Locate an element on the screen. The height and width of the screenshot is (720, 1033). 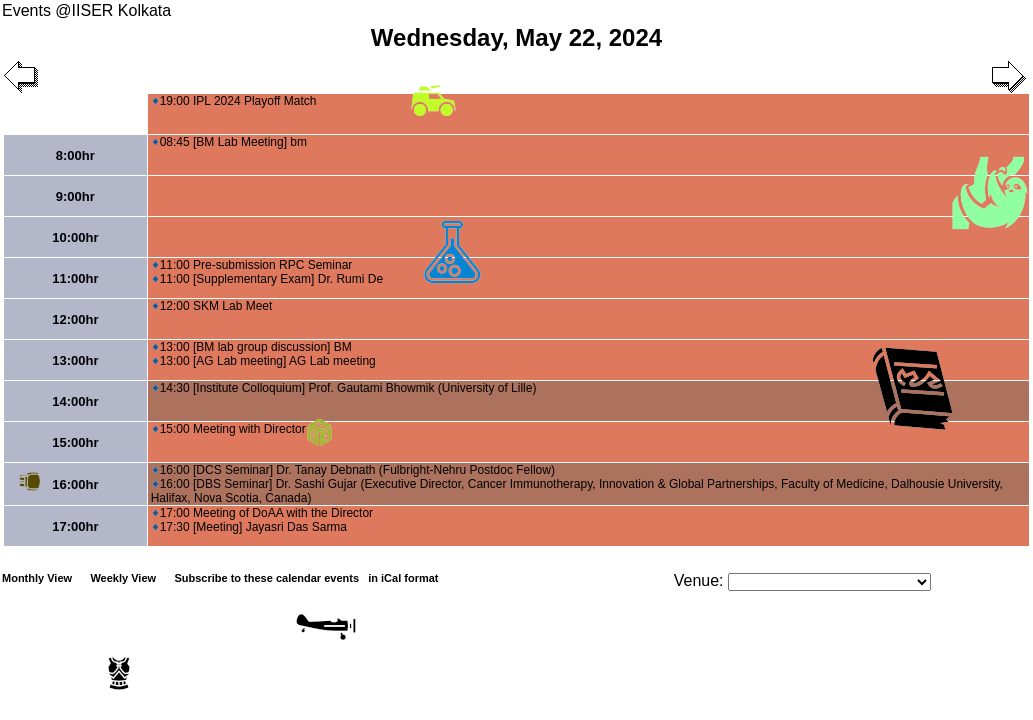
equip leather armor to your character is located at coordinates (119, 673).